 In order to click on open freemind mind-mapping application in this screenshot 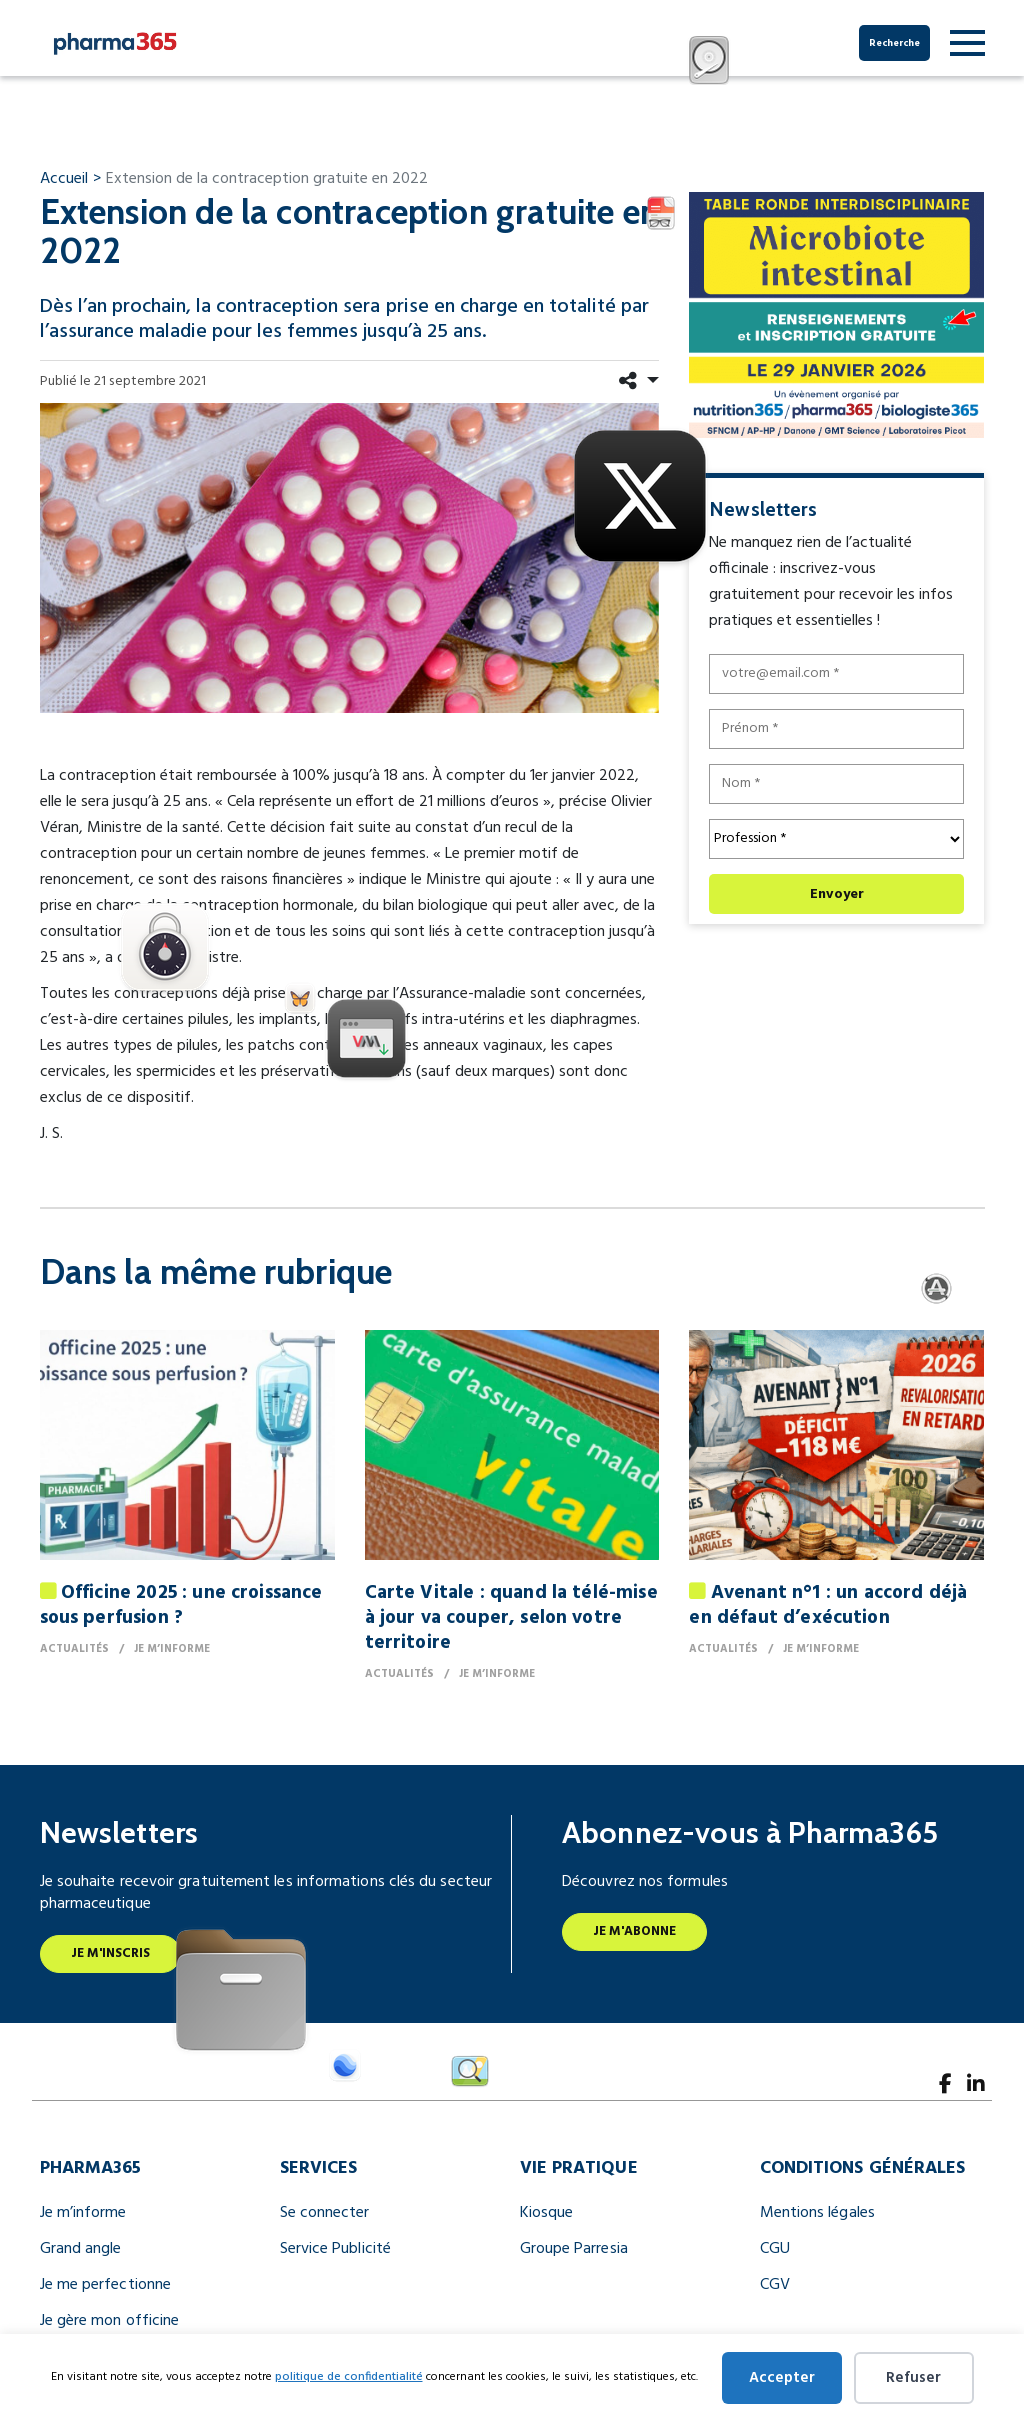, I will do `click(300, 998)`.